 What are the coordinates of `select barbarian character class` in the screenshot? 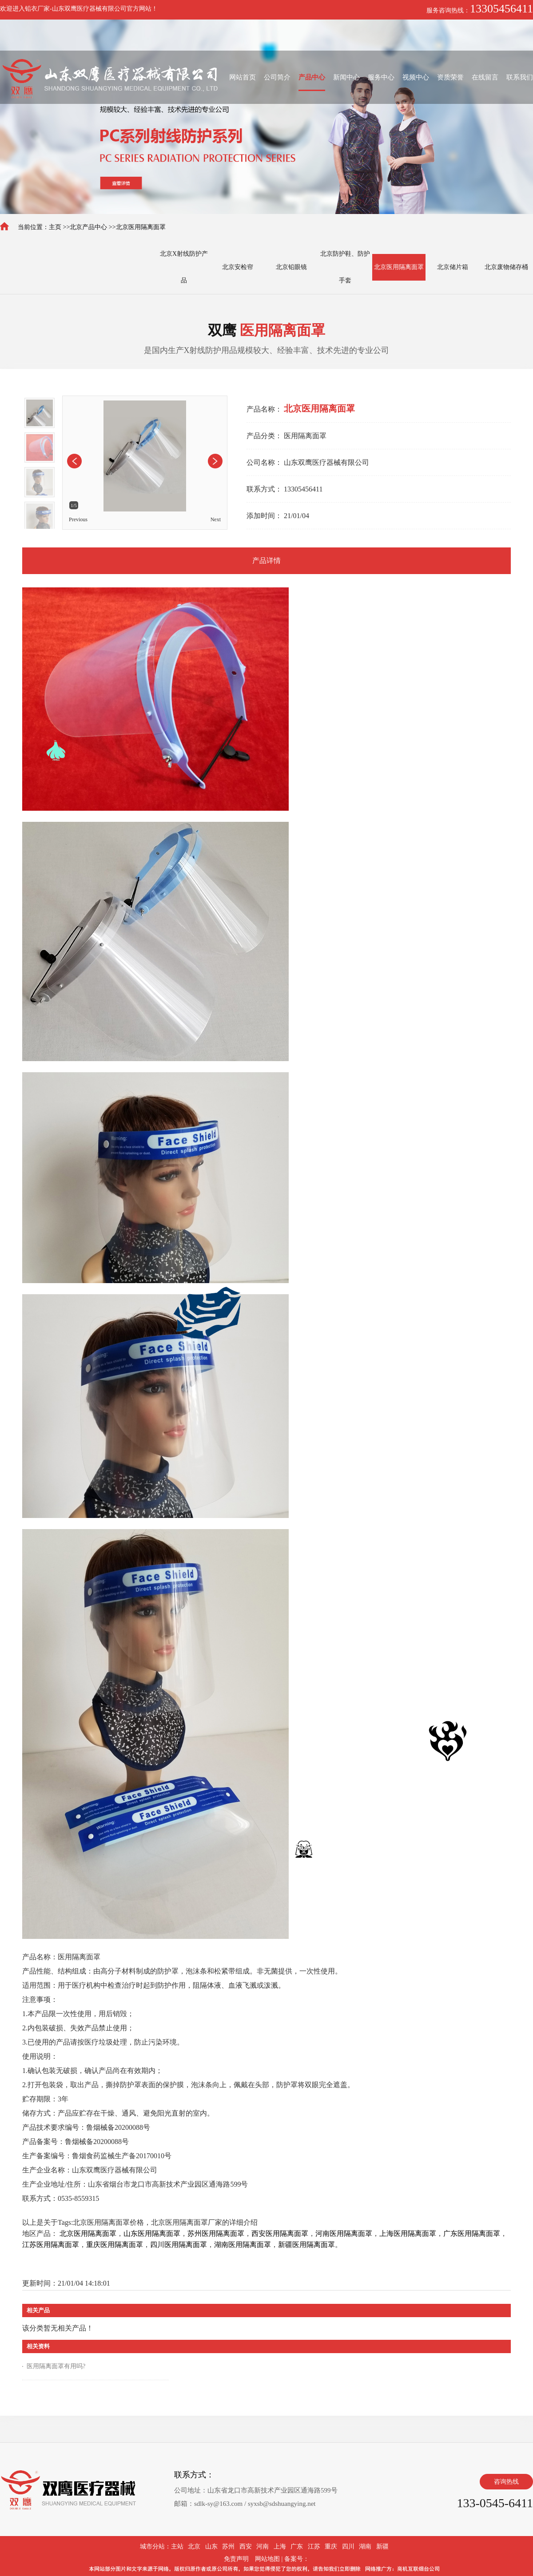 It's located at (304, 1849).